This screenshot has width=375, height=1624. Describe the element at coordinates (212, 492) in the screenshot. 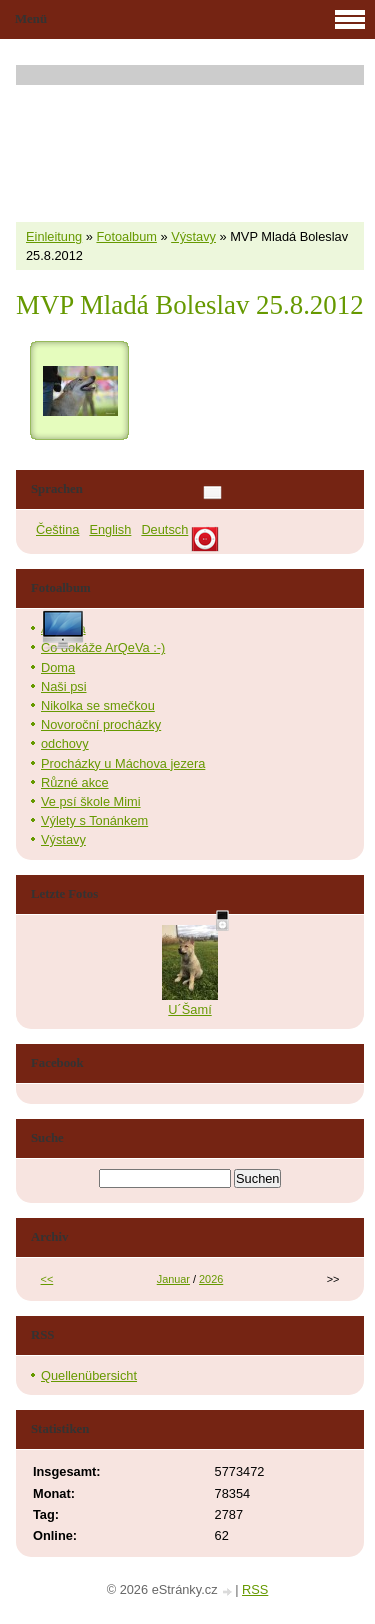

I see `generic bluetooth device placeholder` at that location.